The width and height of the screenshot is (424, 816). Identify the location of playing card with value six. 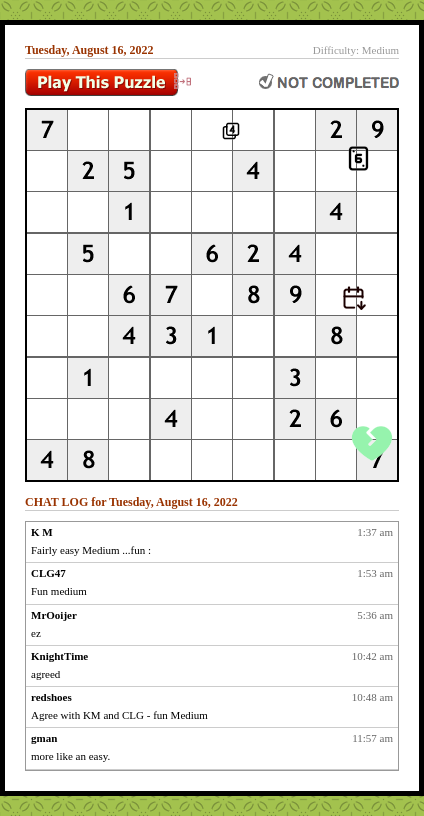
(358, 158).